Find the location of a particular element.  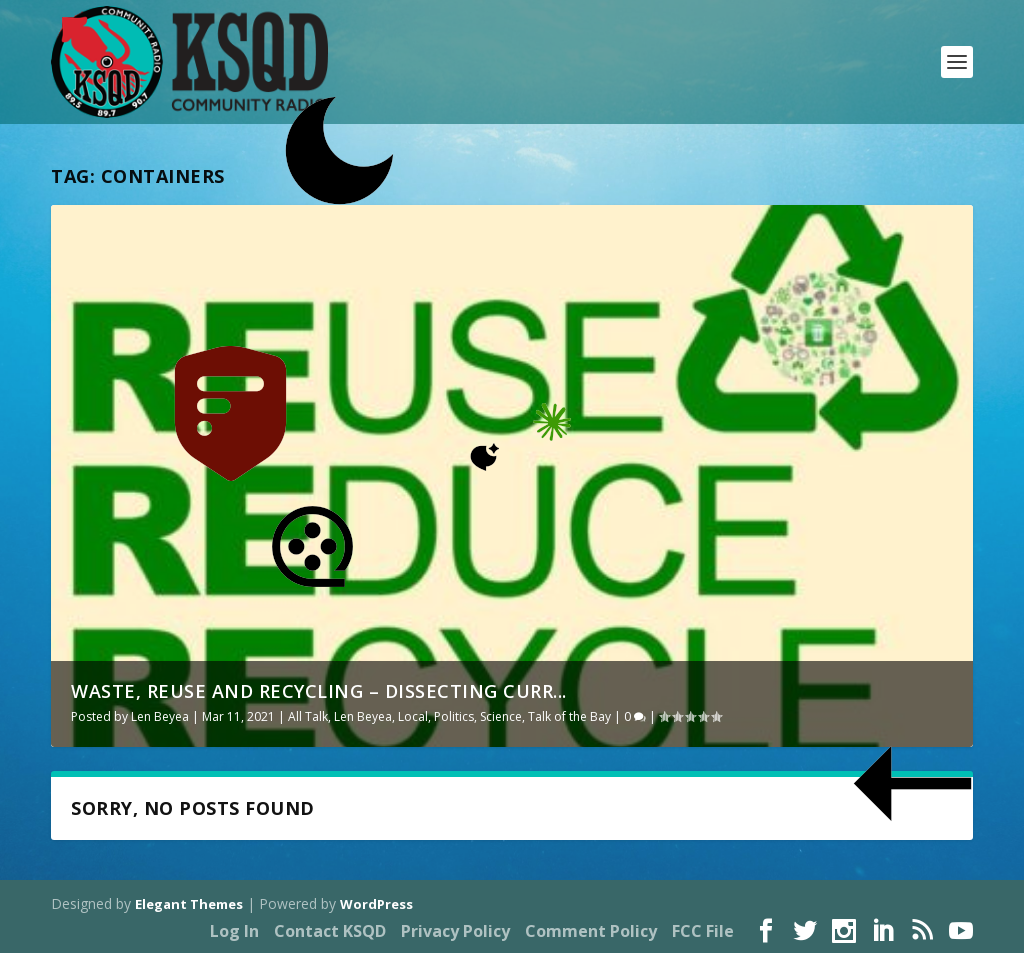

browse movies or video content is located at coordinates (312, 546).